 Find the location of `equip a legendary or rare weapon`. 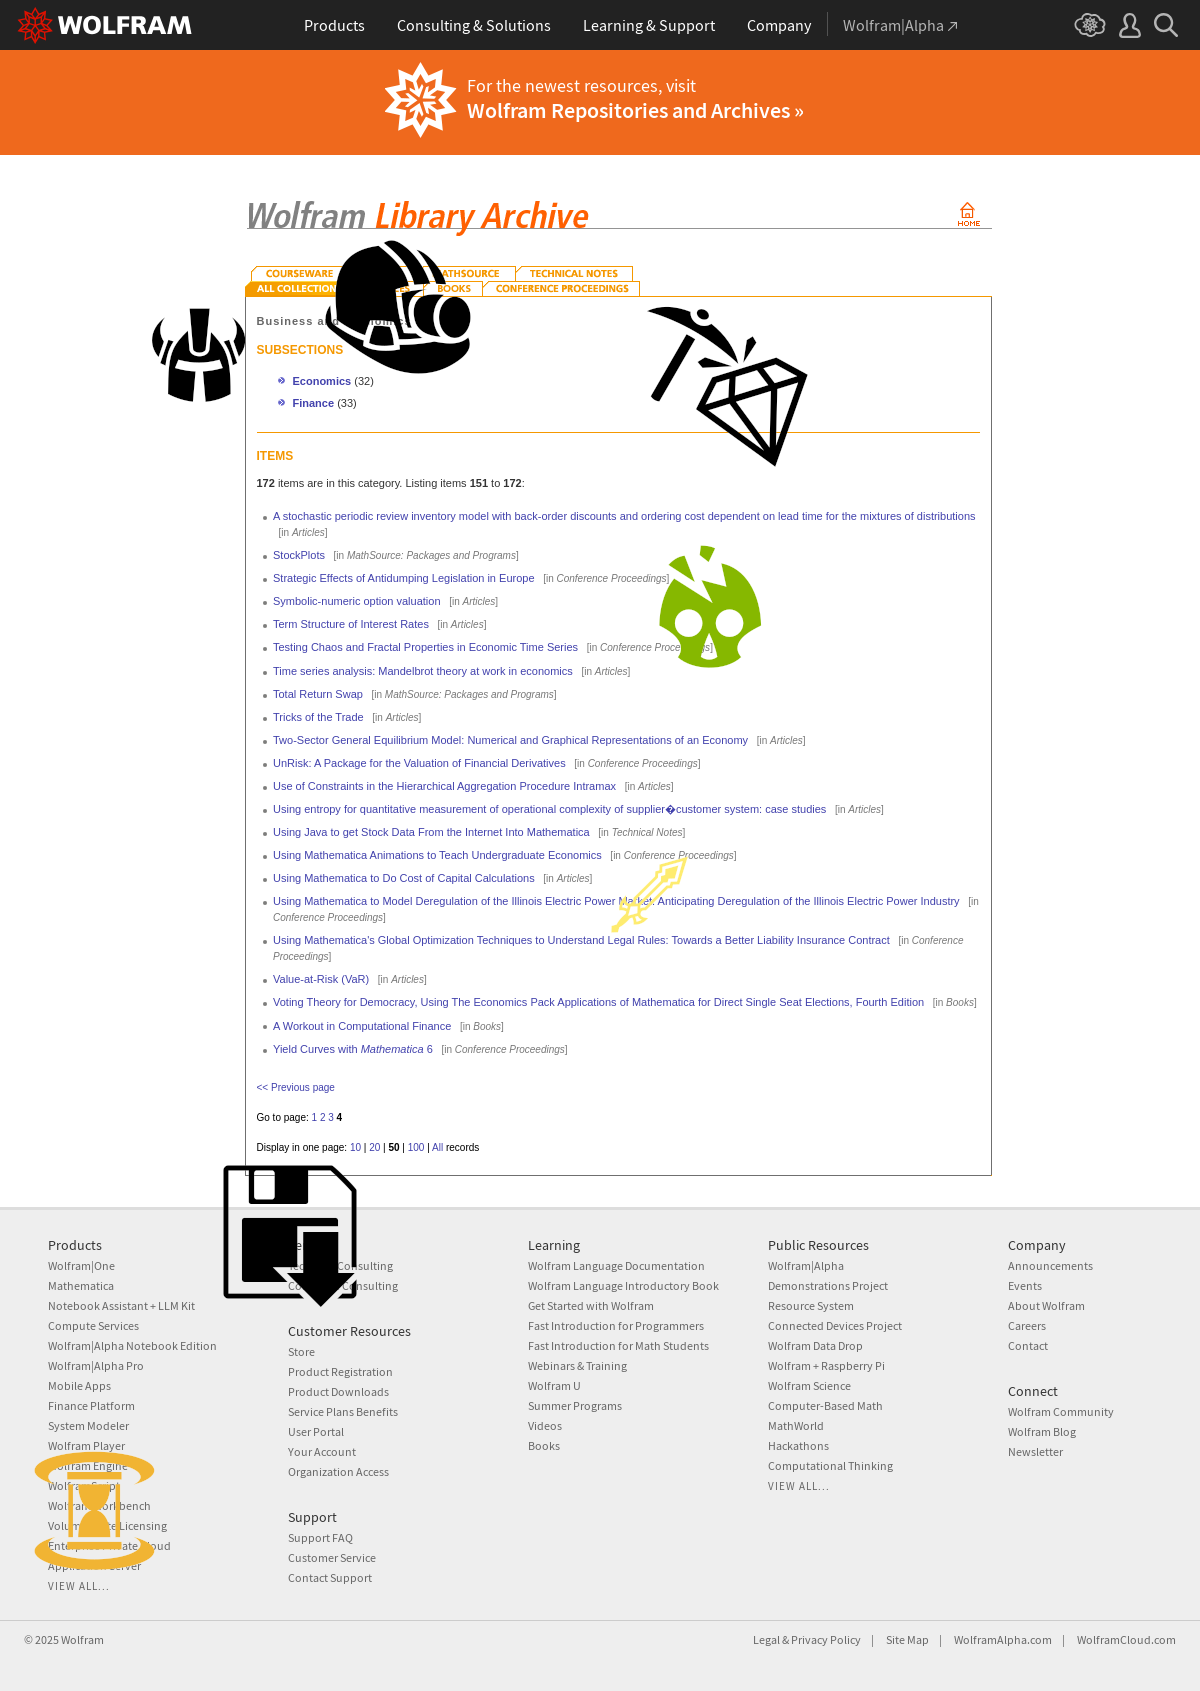

equip a legendary or rare weapon is located at coordinates (649, 894).